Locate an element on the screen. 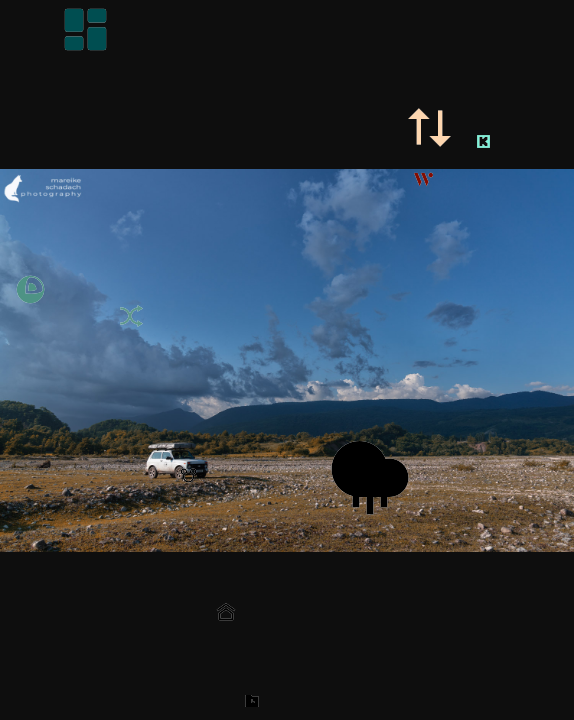  indicates heavy rain or showers in weather forecast is located at coordinates (370, 476).